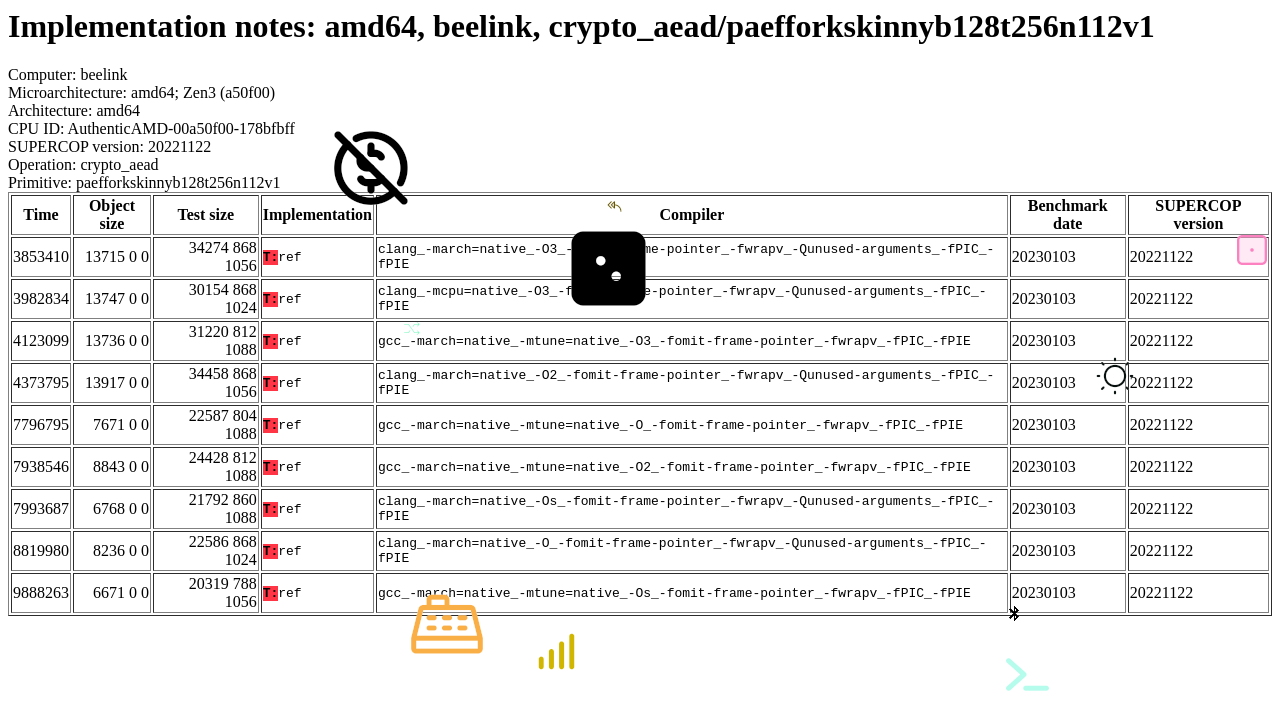 The width and height of the screenshot is (1280, 720). I want to click on indicates full signal strength, so click(556, 651).